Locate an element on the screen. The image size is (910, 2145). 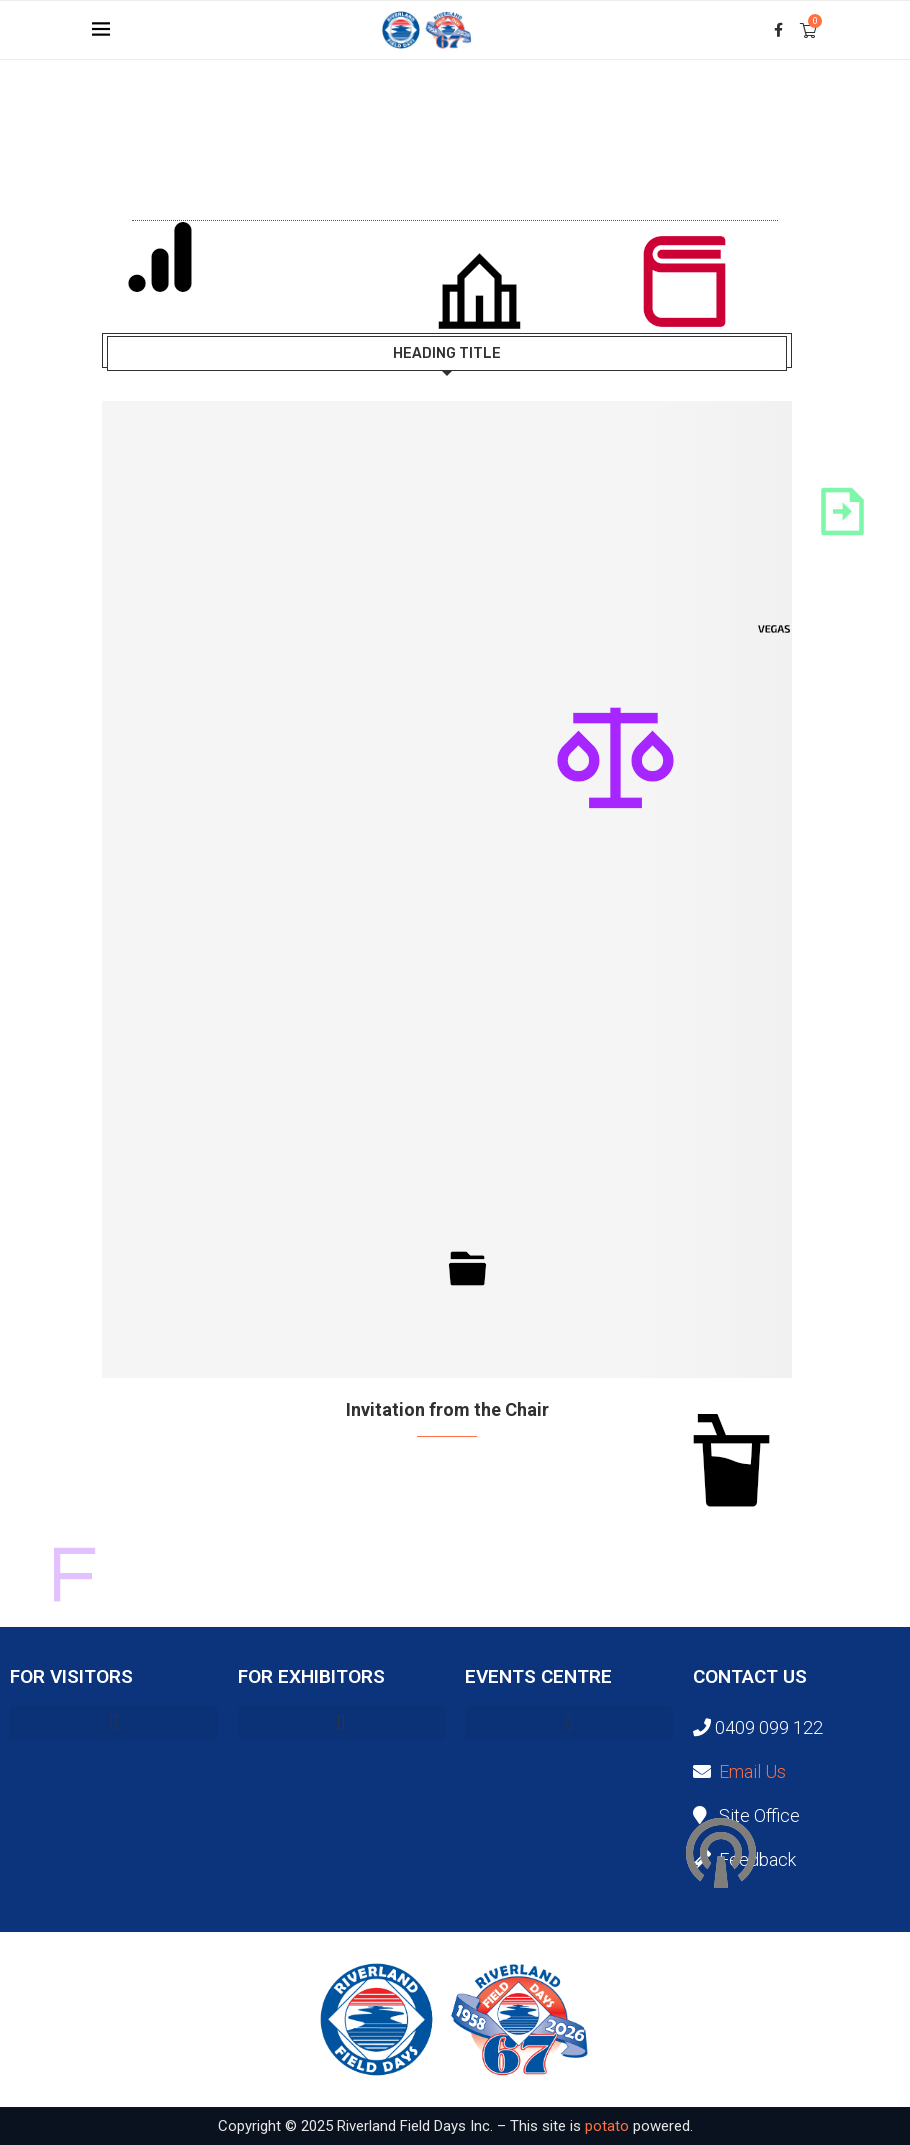
switch to monospace font is located at coordinates (73, 1573).